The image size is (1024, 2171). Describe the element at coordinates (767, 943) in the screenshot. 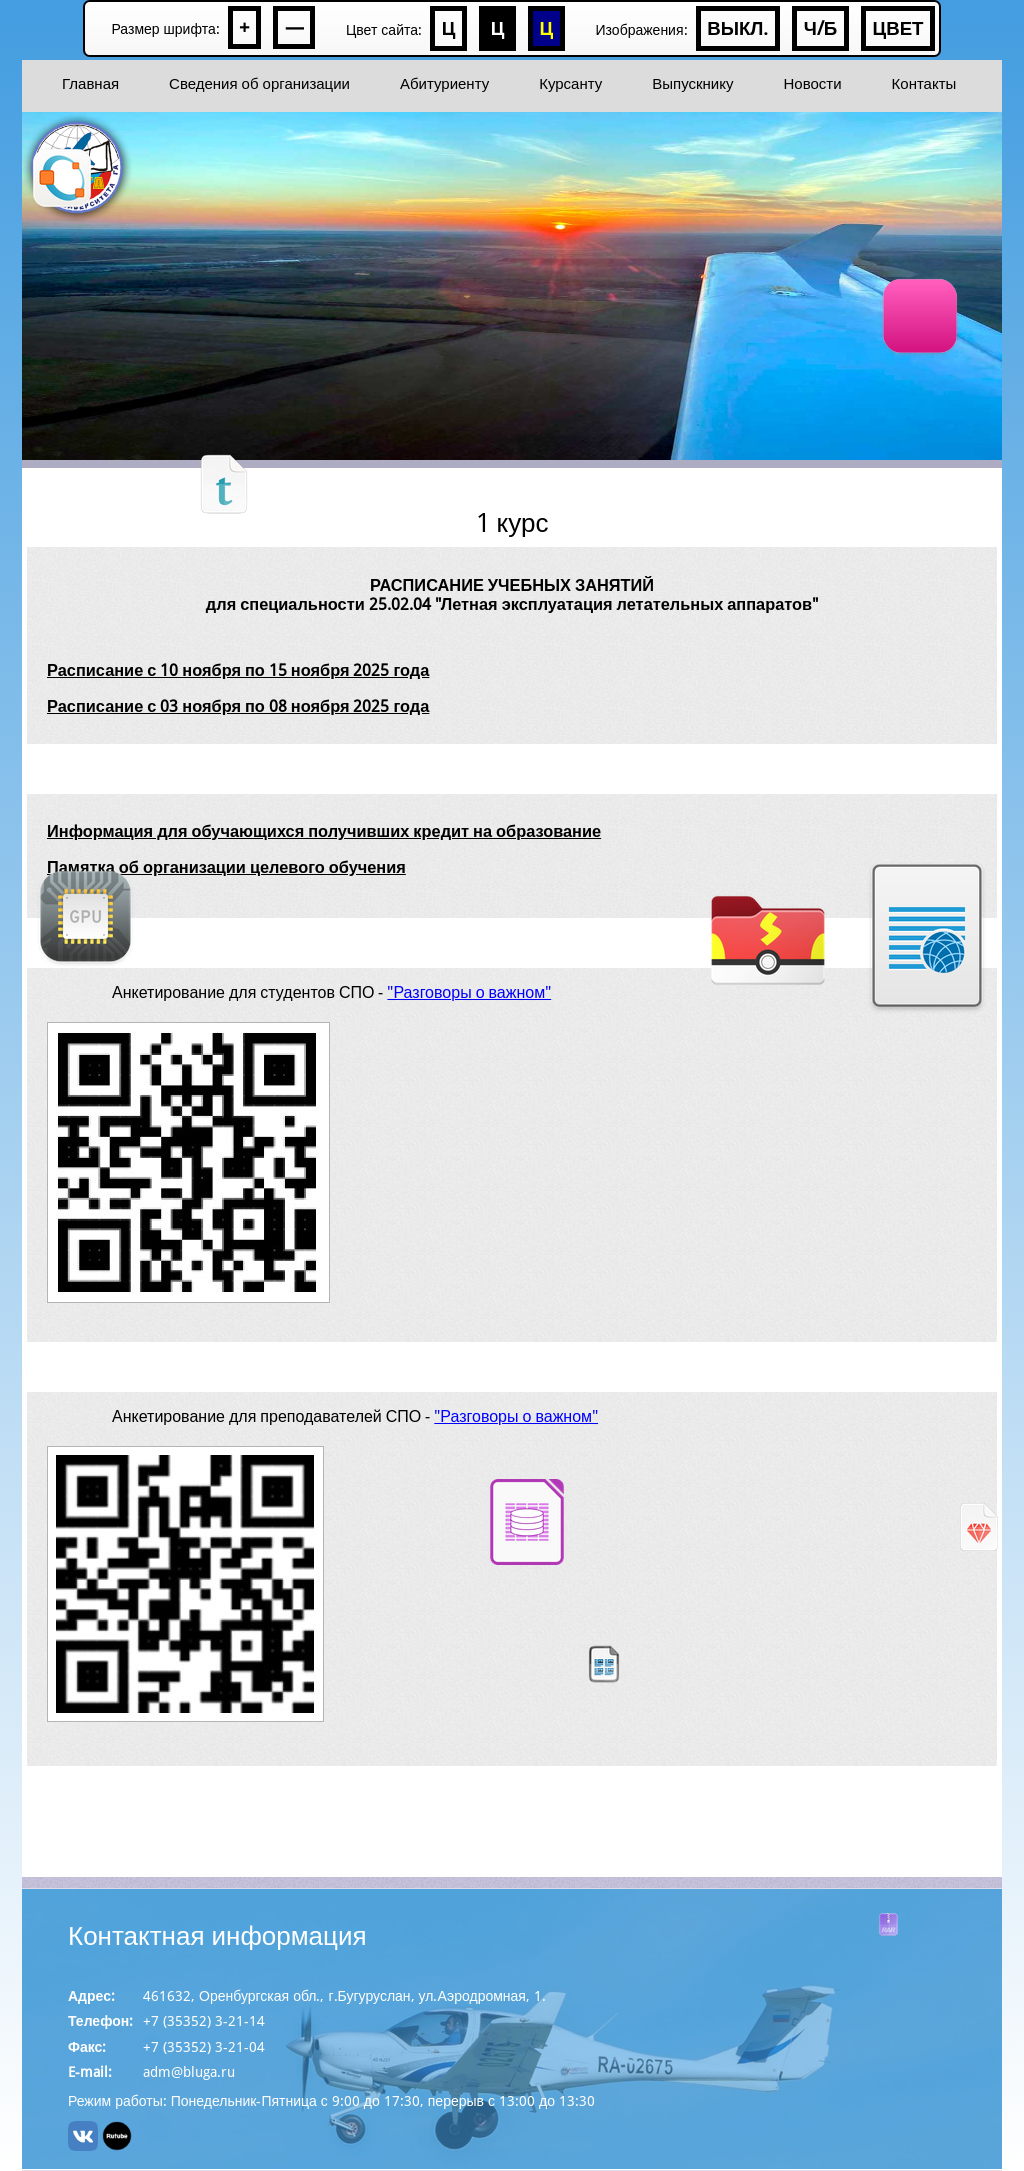

I see `folder for pokémon-related files or game assets` at that location.